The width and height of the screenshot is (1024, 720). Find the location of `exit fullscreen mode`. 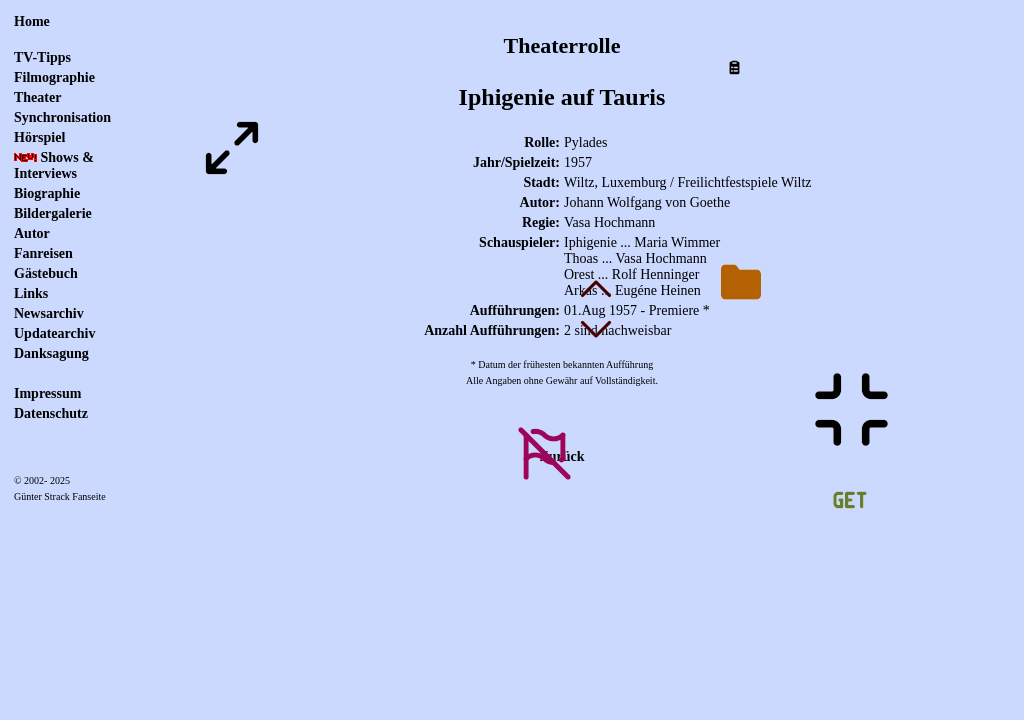

exit fullscreen mode is located at coordinates (851, 409).